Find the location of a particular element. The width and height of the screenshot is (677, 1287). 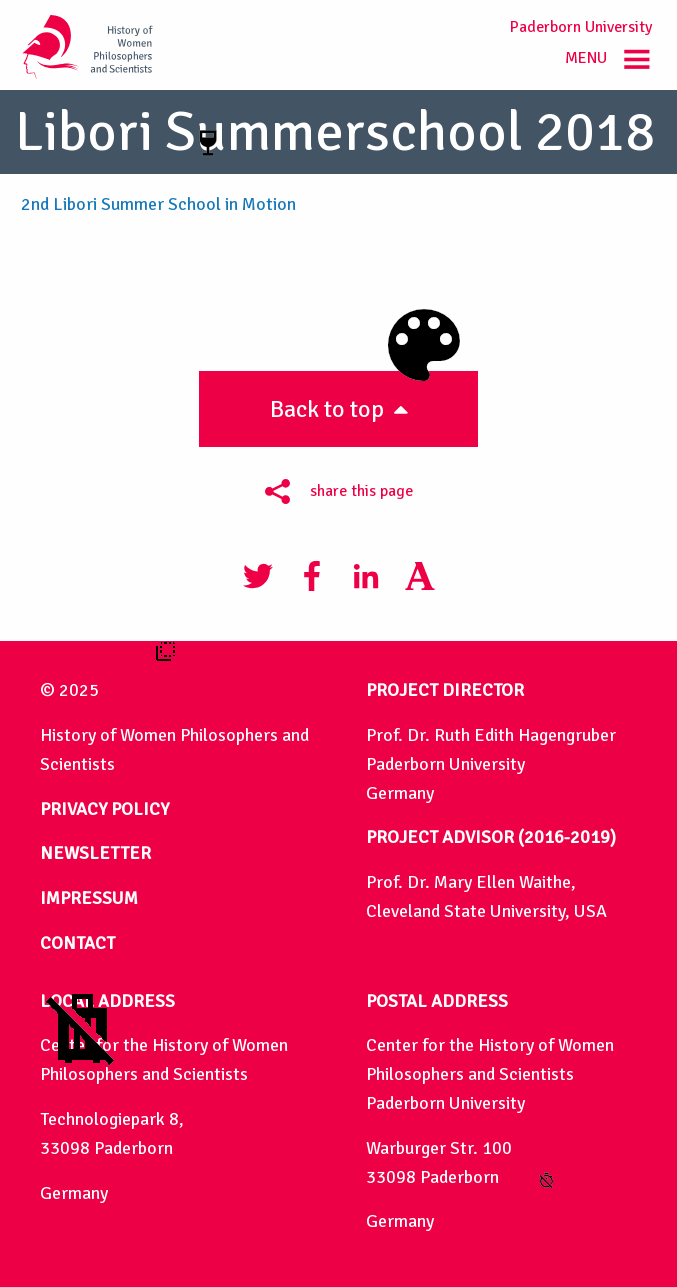

access color or theme customization options is located at coordinates (424, 345).